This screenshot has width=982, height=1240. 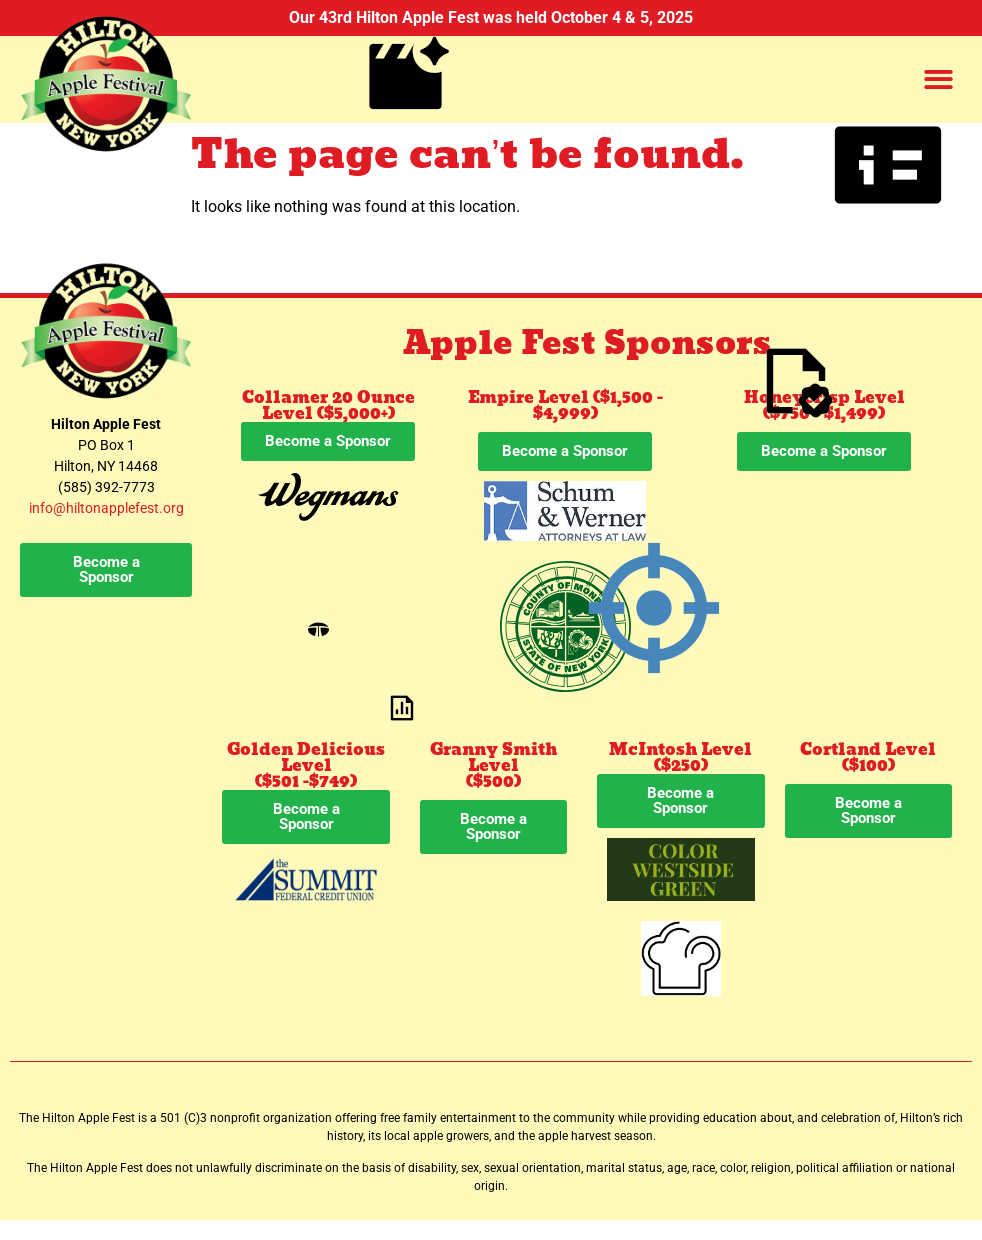 What do you see at coordinates (654, 608) in the screenshot?
I see `center or focus on current location` at bounding box center [654, 608].